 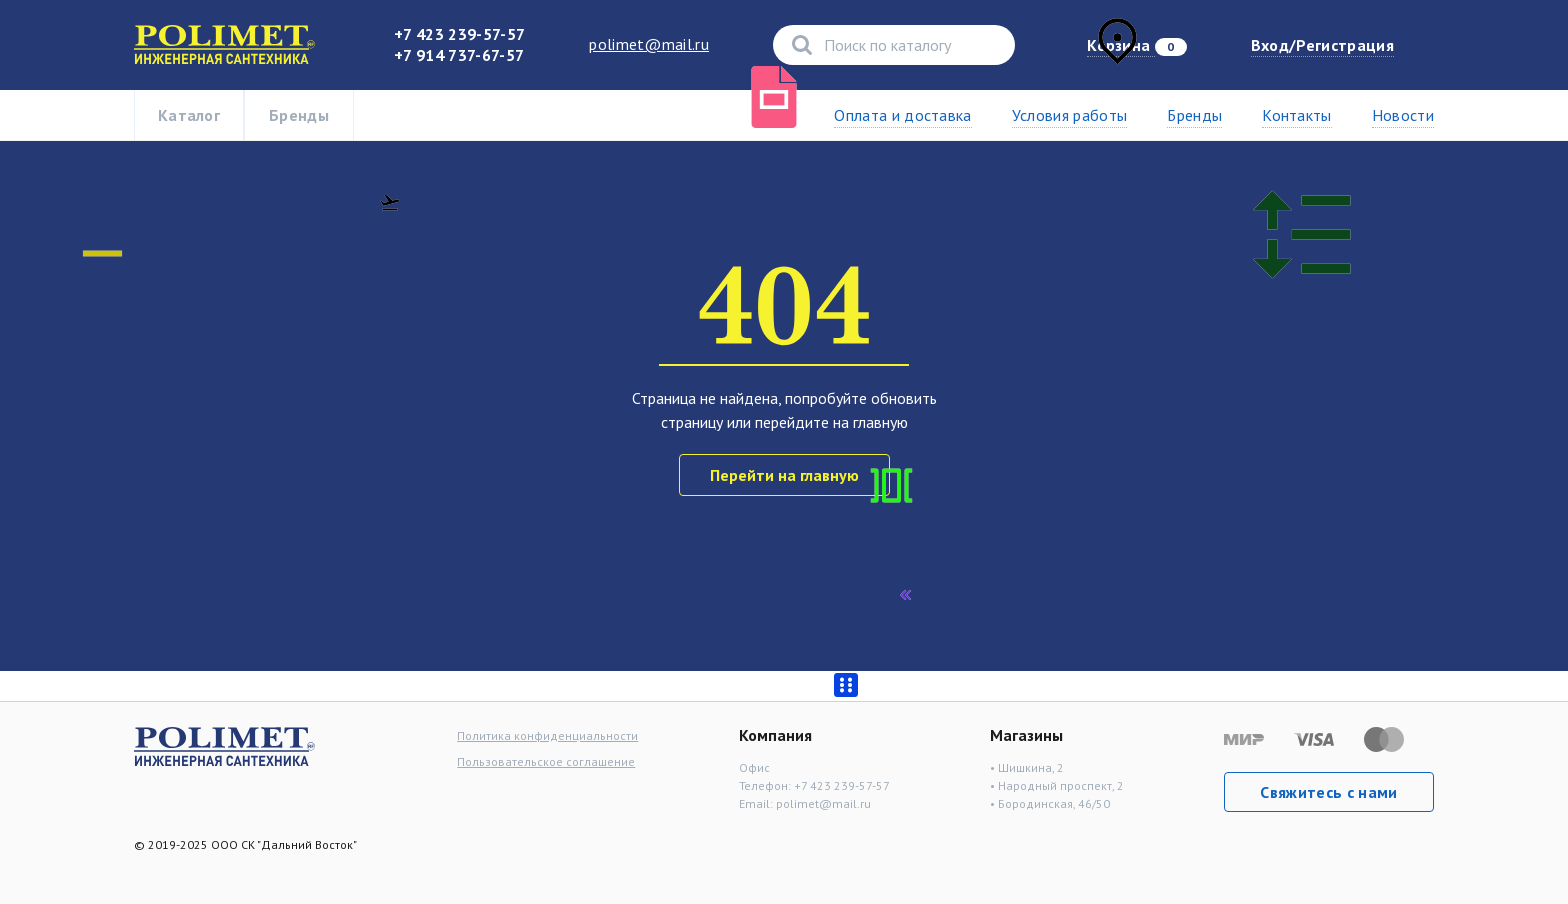 What do you see at coordinates (1306, 234) in the screenshot?
I see `adjust line height or text spacing` at bounding box center [1306, 234].